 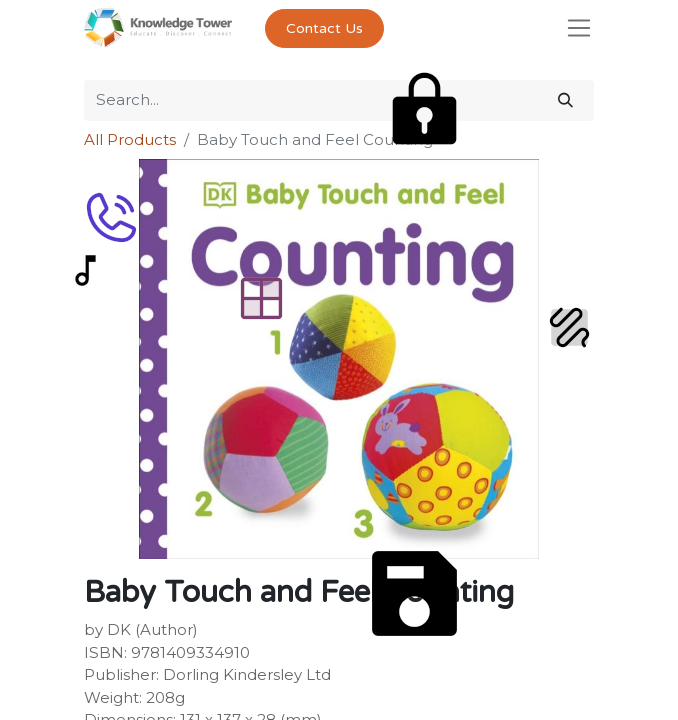 I want to click on save current file or document, so click(x=414, y=593).